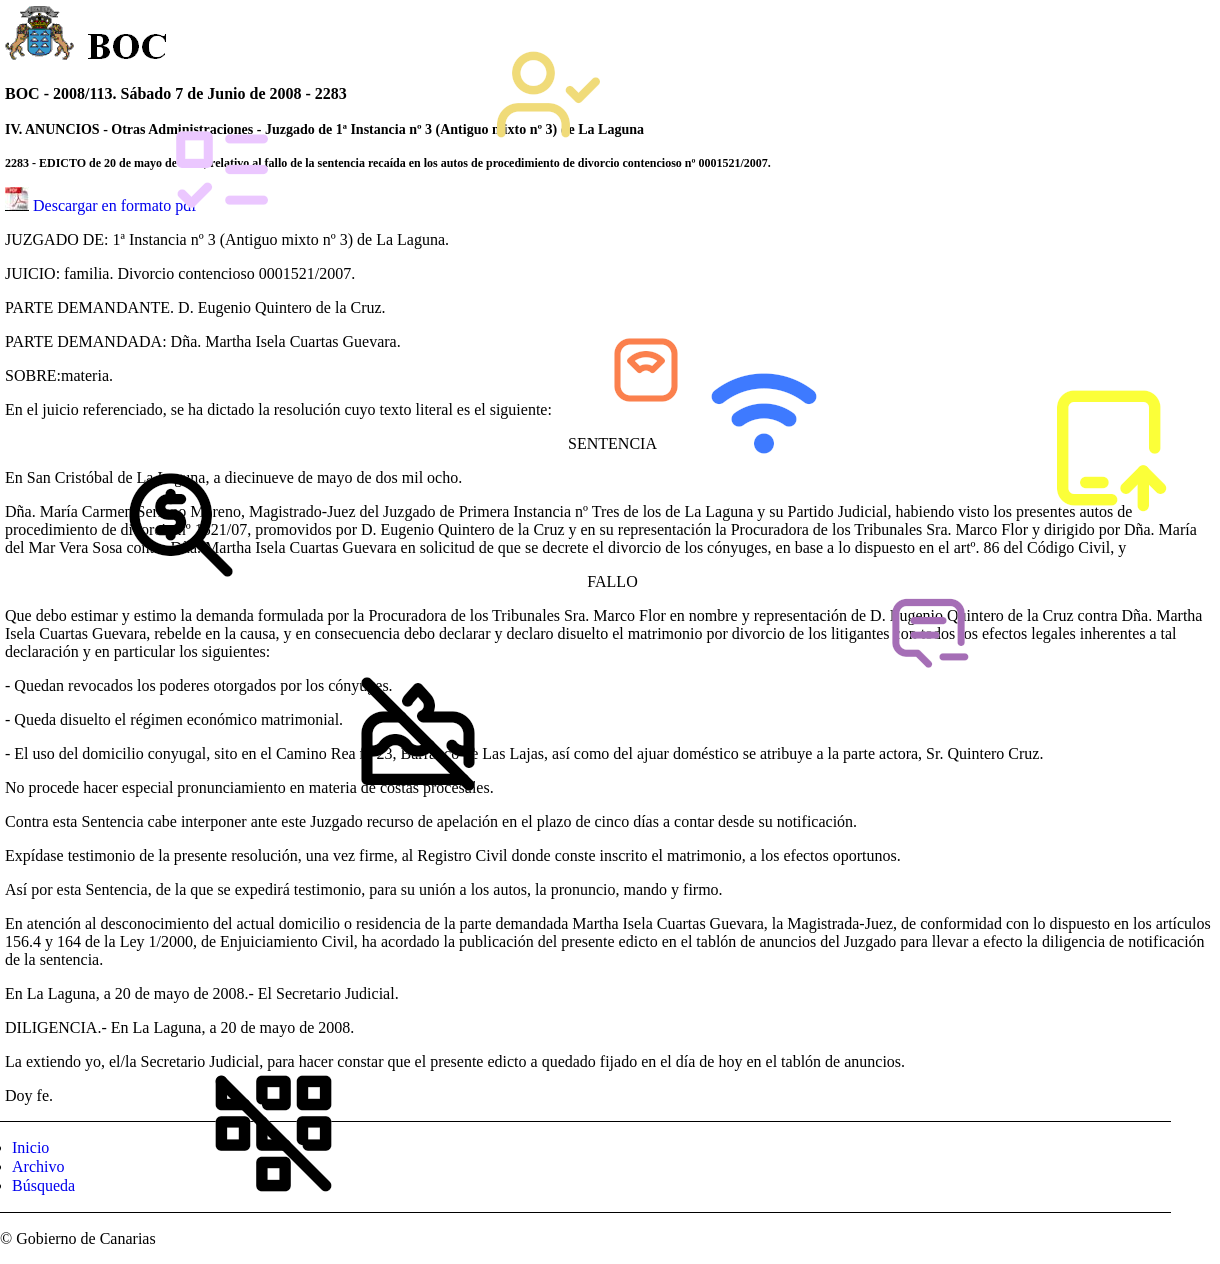 This screenshot has width=1220, height=1264. Describe the element at coordinates (273, 1133) in the screenshot. I see `dialpad is currently disabled` at that location.